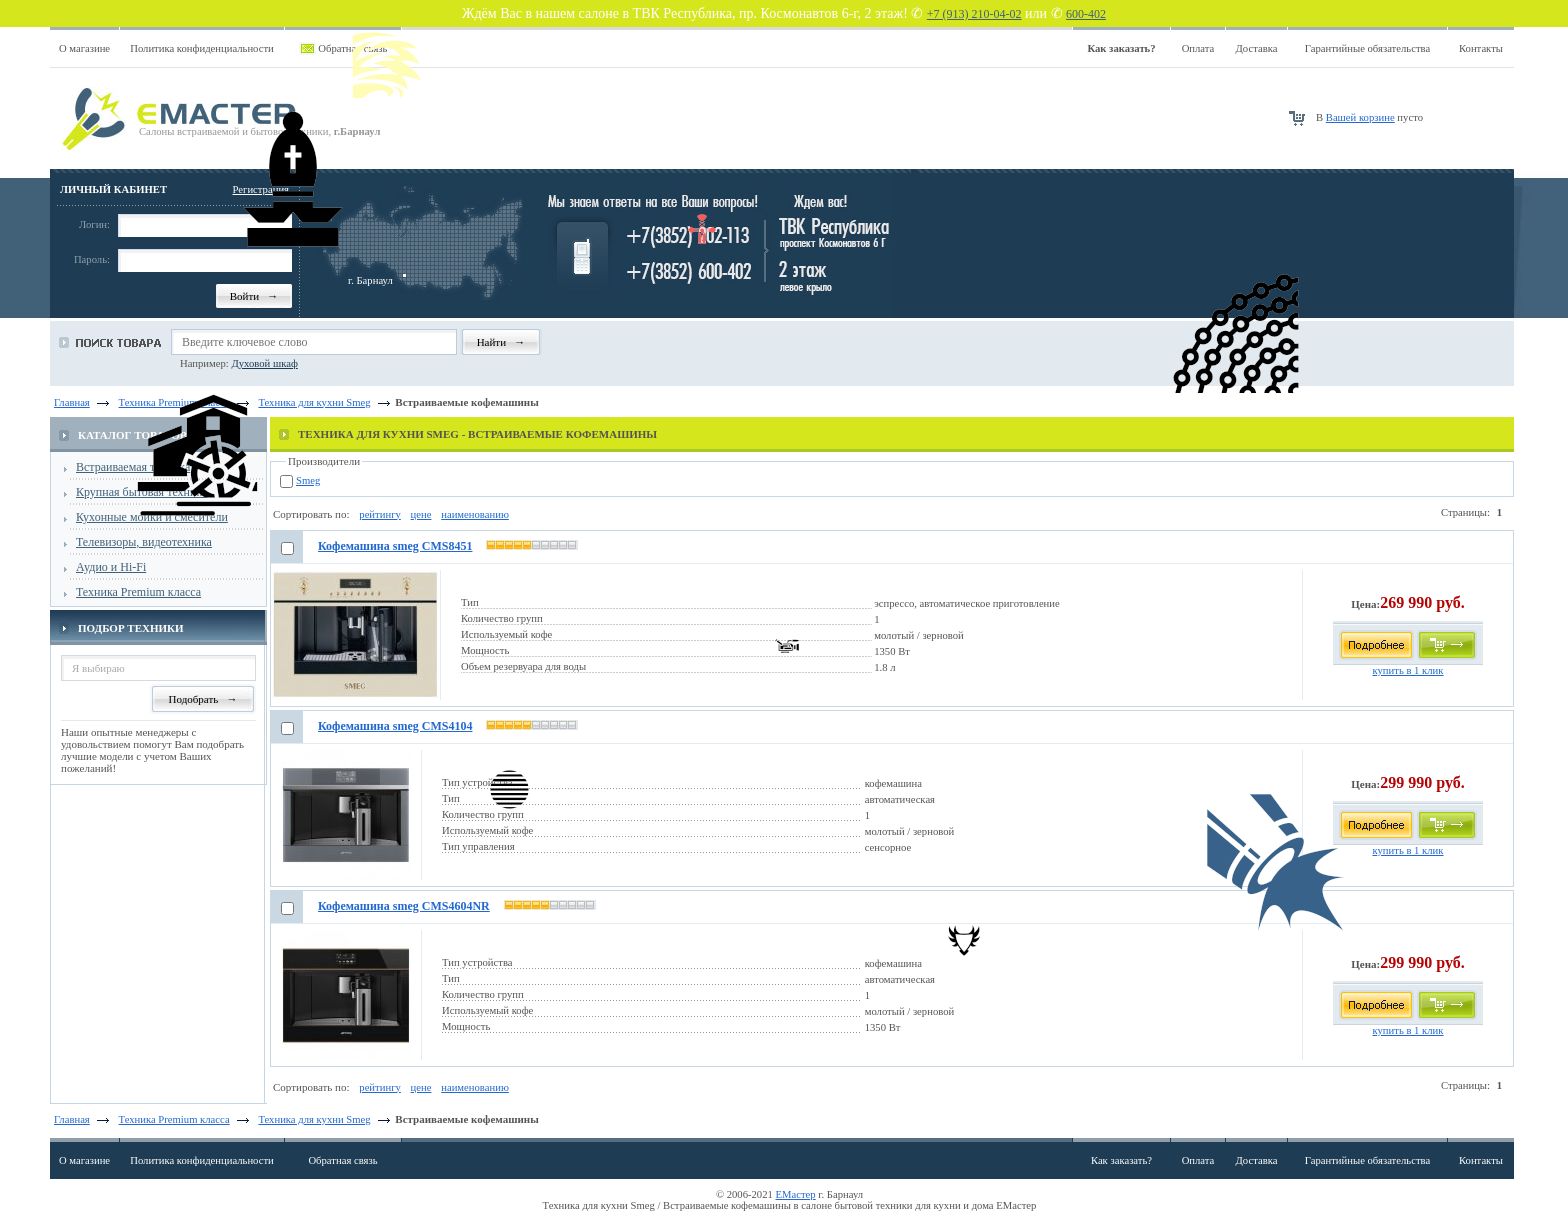 This screenshot has width=1568, height=1221. What do you see at coordinates (702, 229) in the screenshot?
I see `select a sword or melee weapon in a game inventory` at bounding box center [702, 229].